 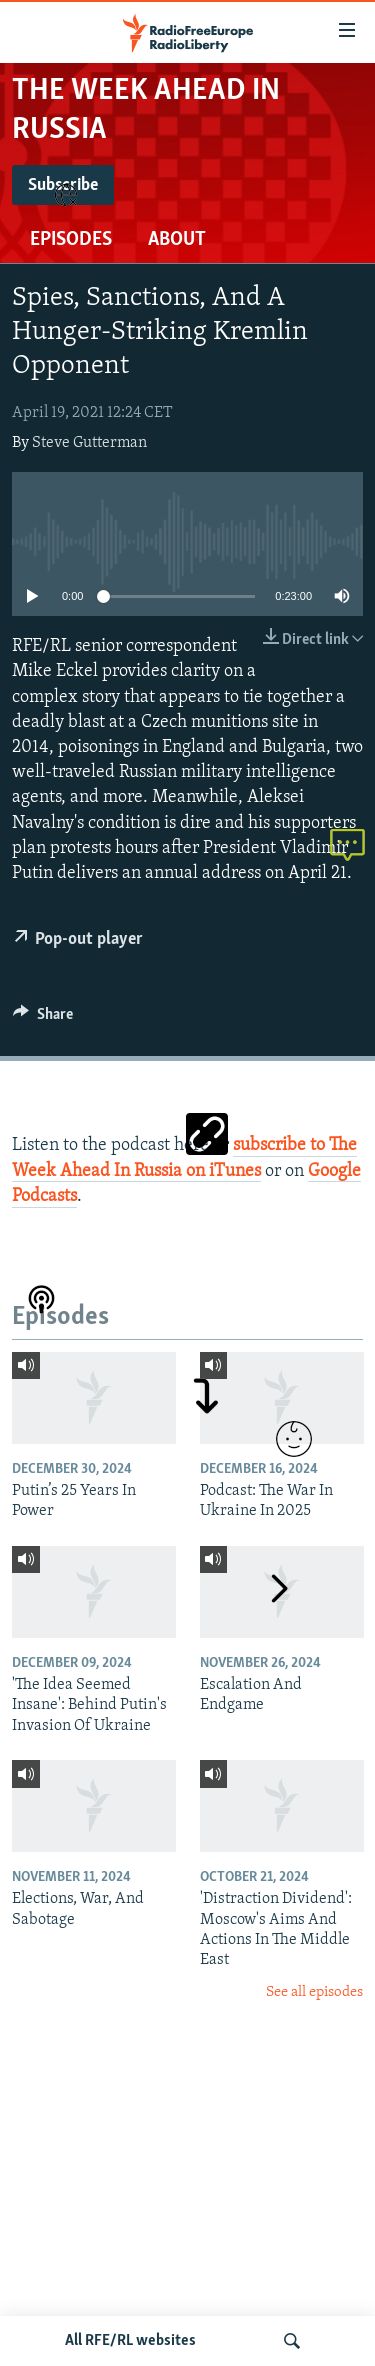 What do you see at coordinates (347, 843) in the screenshot?
I see `open chat or messaging` at bounding box center [347, 843].